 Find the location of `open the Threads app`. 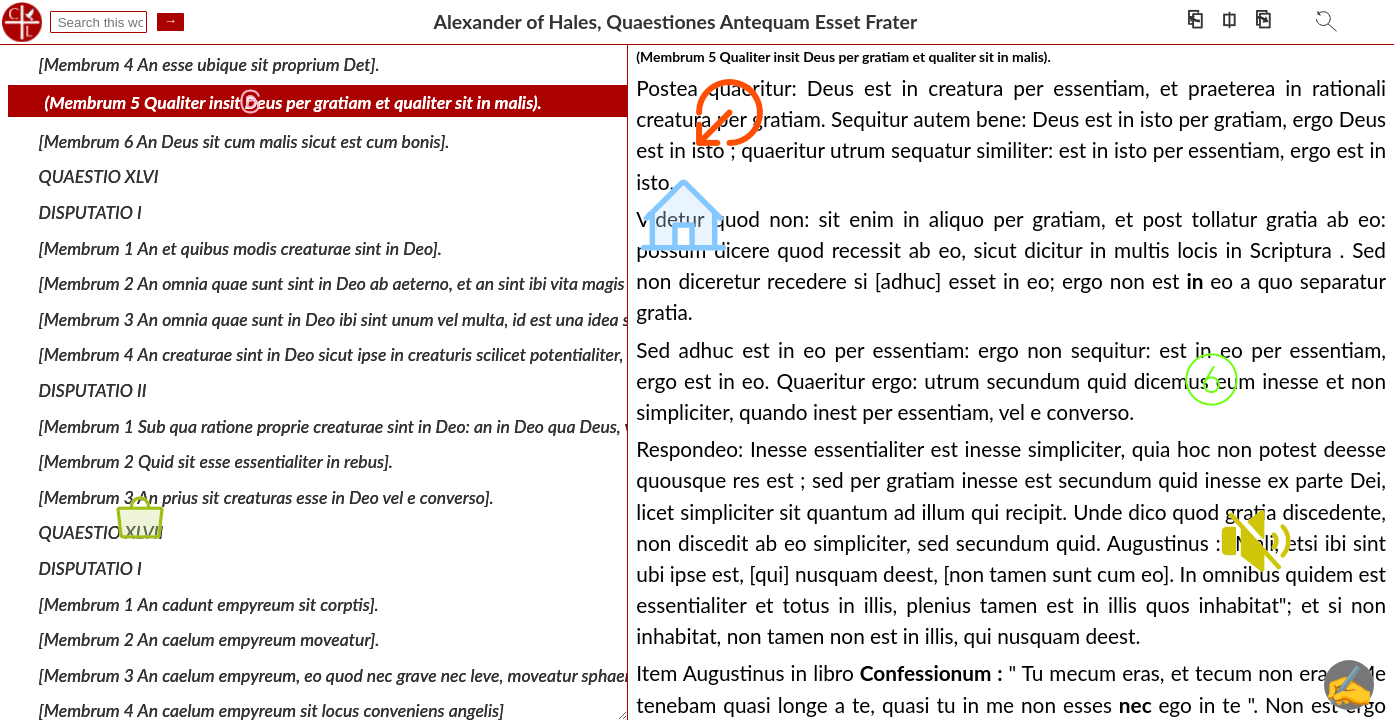

open the Threads app is located at coordinates (250, 101).